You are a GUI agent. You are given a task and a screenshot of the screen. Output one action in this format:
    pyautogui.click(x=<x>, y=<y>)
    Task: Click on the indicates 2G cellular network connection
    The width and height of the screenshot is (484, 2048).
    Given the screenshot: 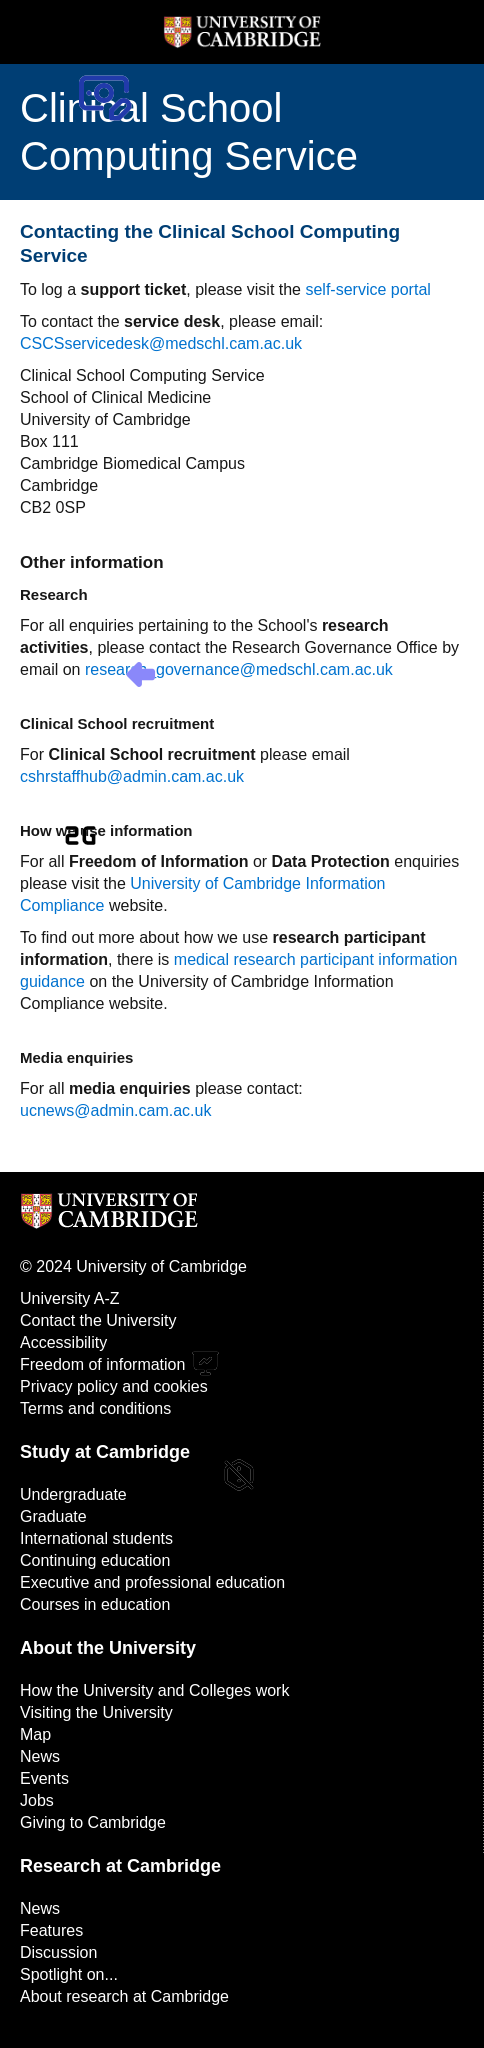 What is the action you would take?
    pyautogui.click(x=80, y=835)
    